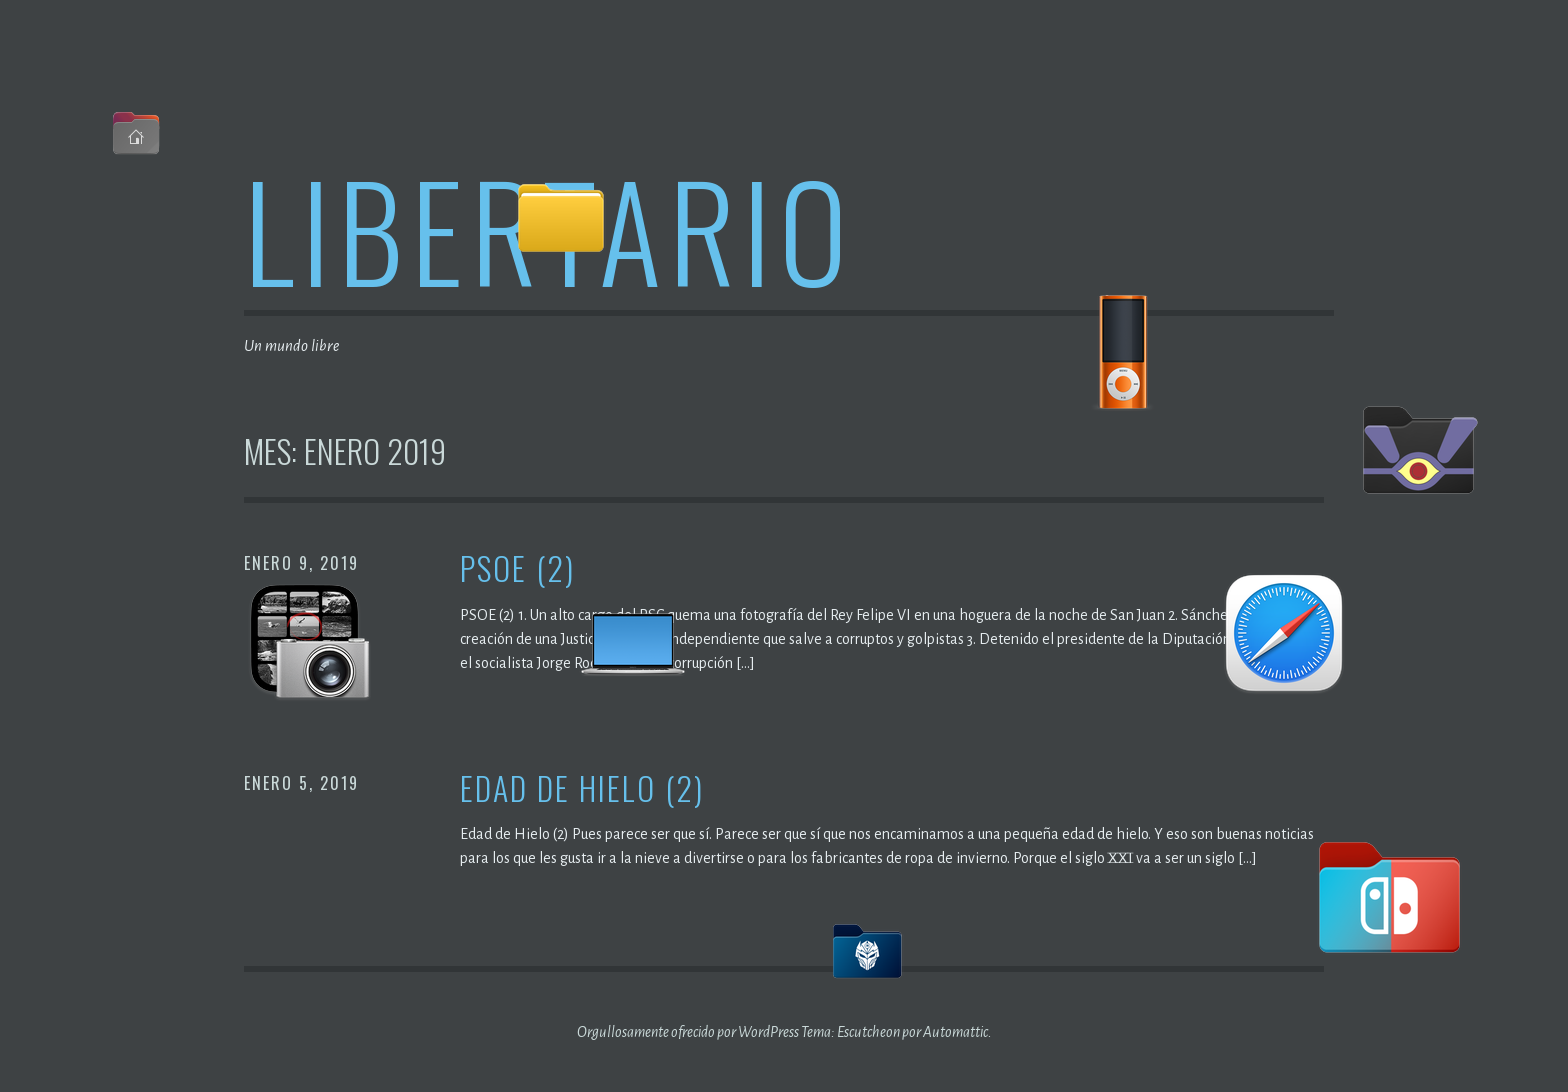 The width and height of the screenshot is (1568, 1092). I want to click on open folder to view files, so click(561, 218).